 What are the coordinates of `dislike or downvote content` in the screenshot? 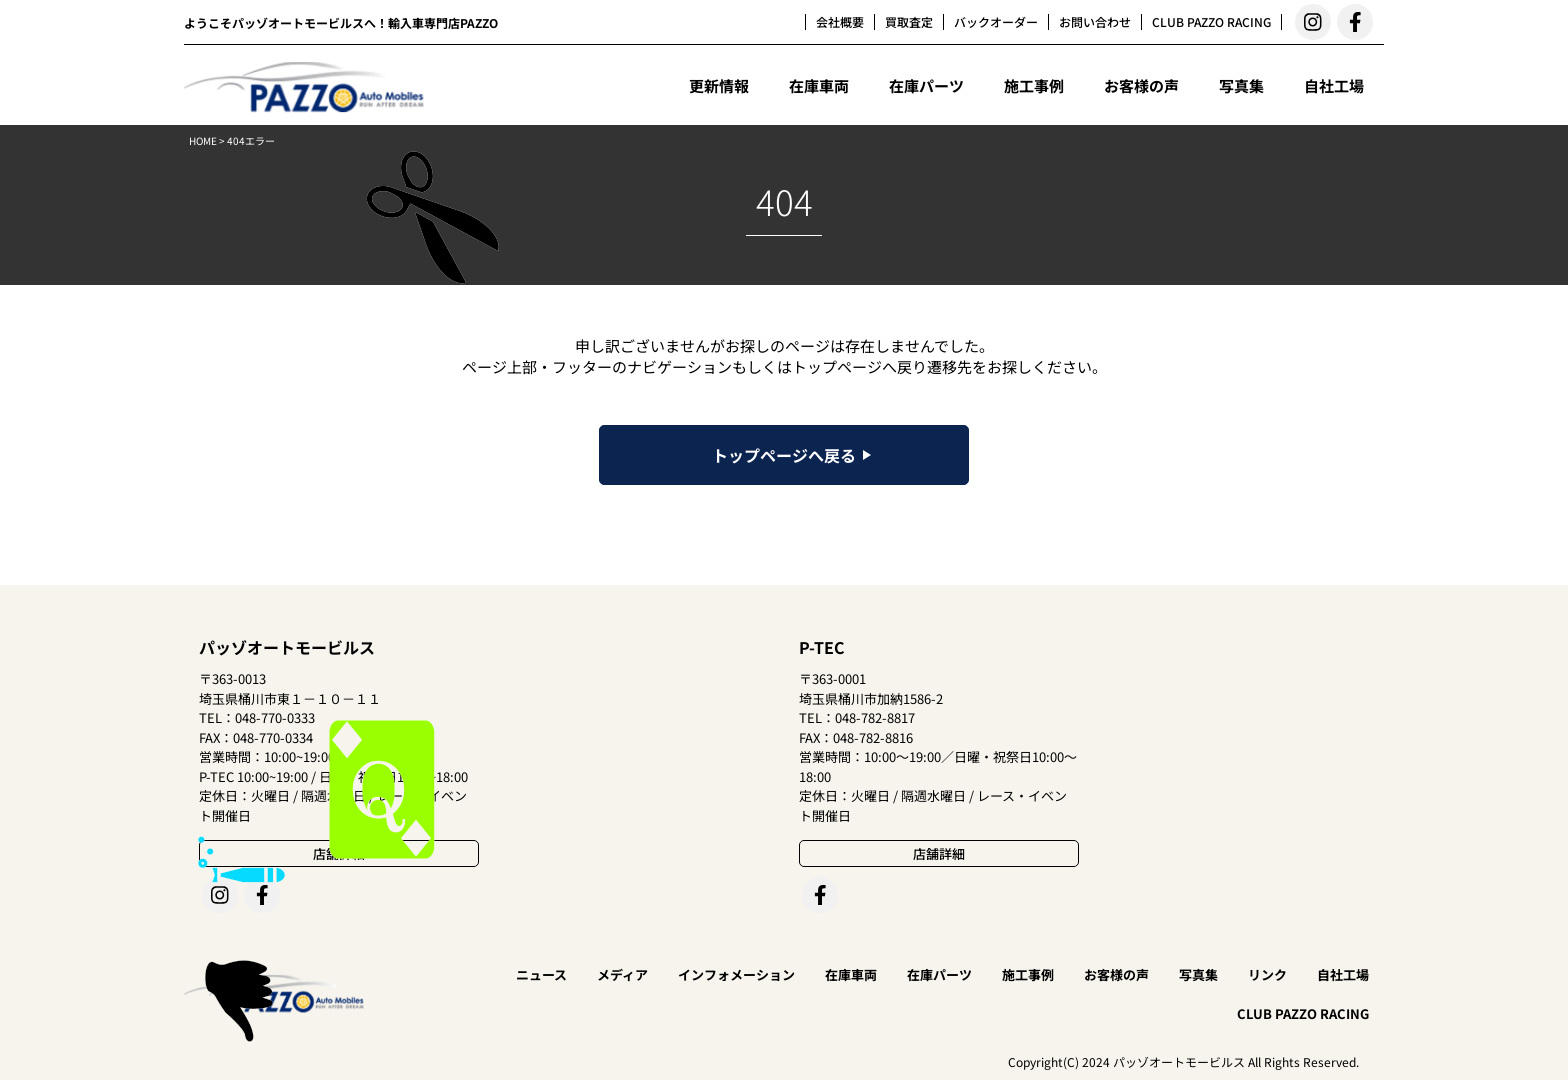 It's located at (239, 1001).